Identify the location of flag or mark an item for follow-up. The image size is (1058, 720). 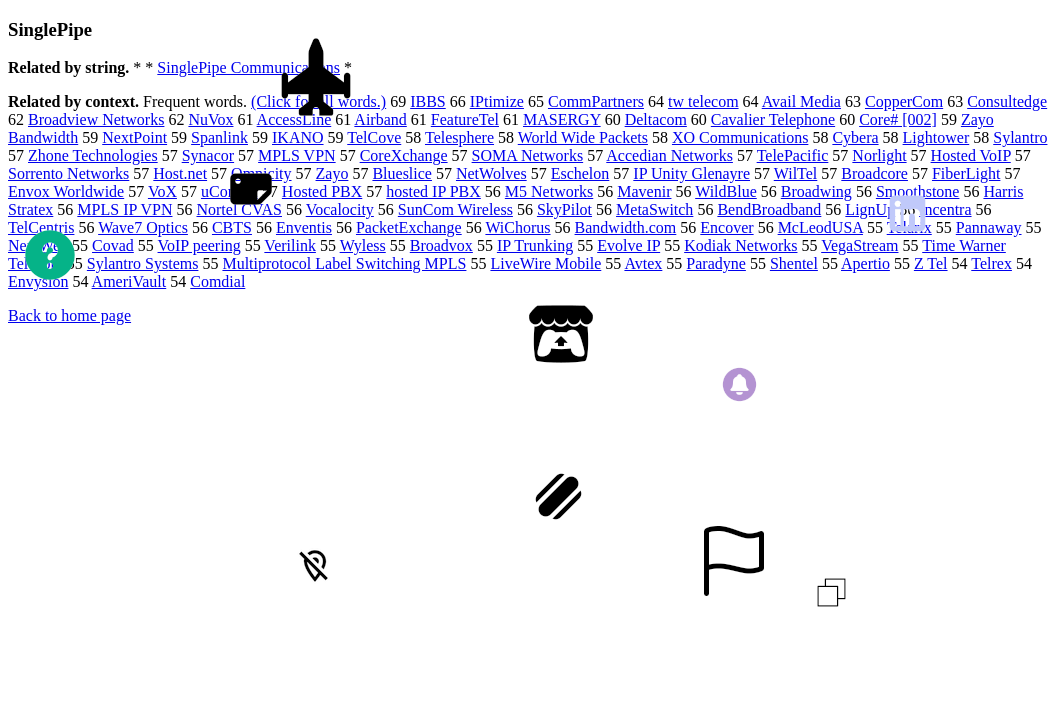
(734, 561).